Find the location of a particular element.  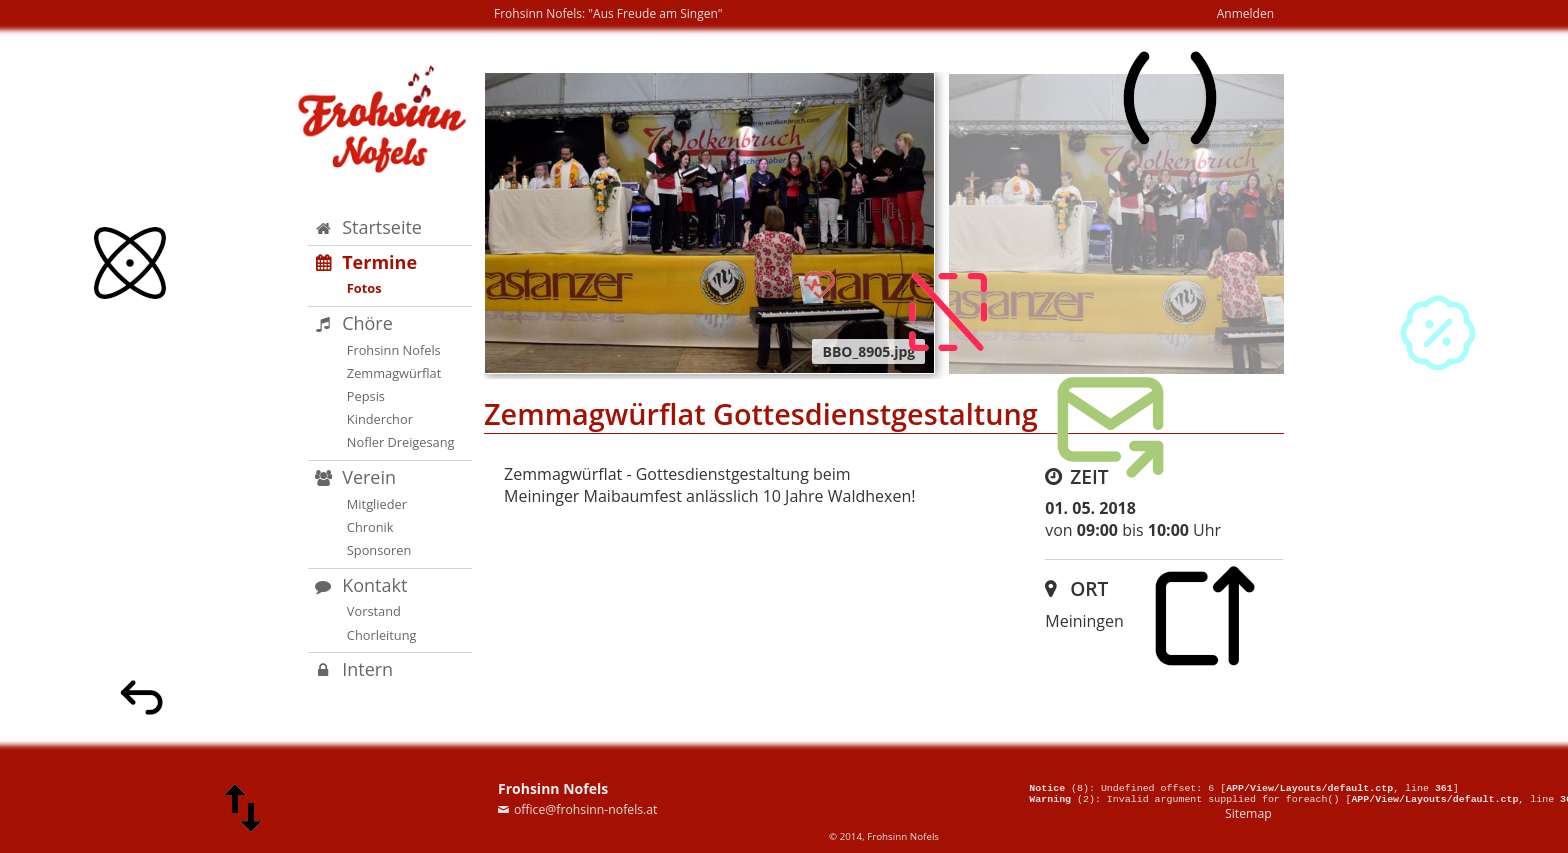

undo the last action is located at coordinates (140, 697).